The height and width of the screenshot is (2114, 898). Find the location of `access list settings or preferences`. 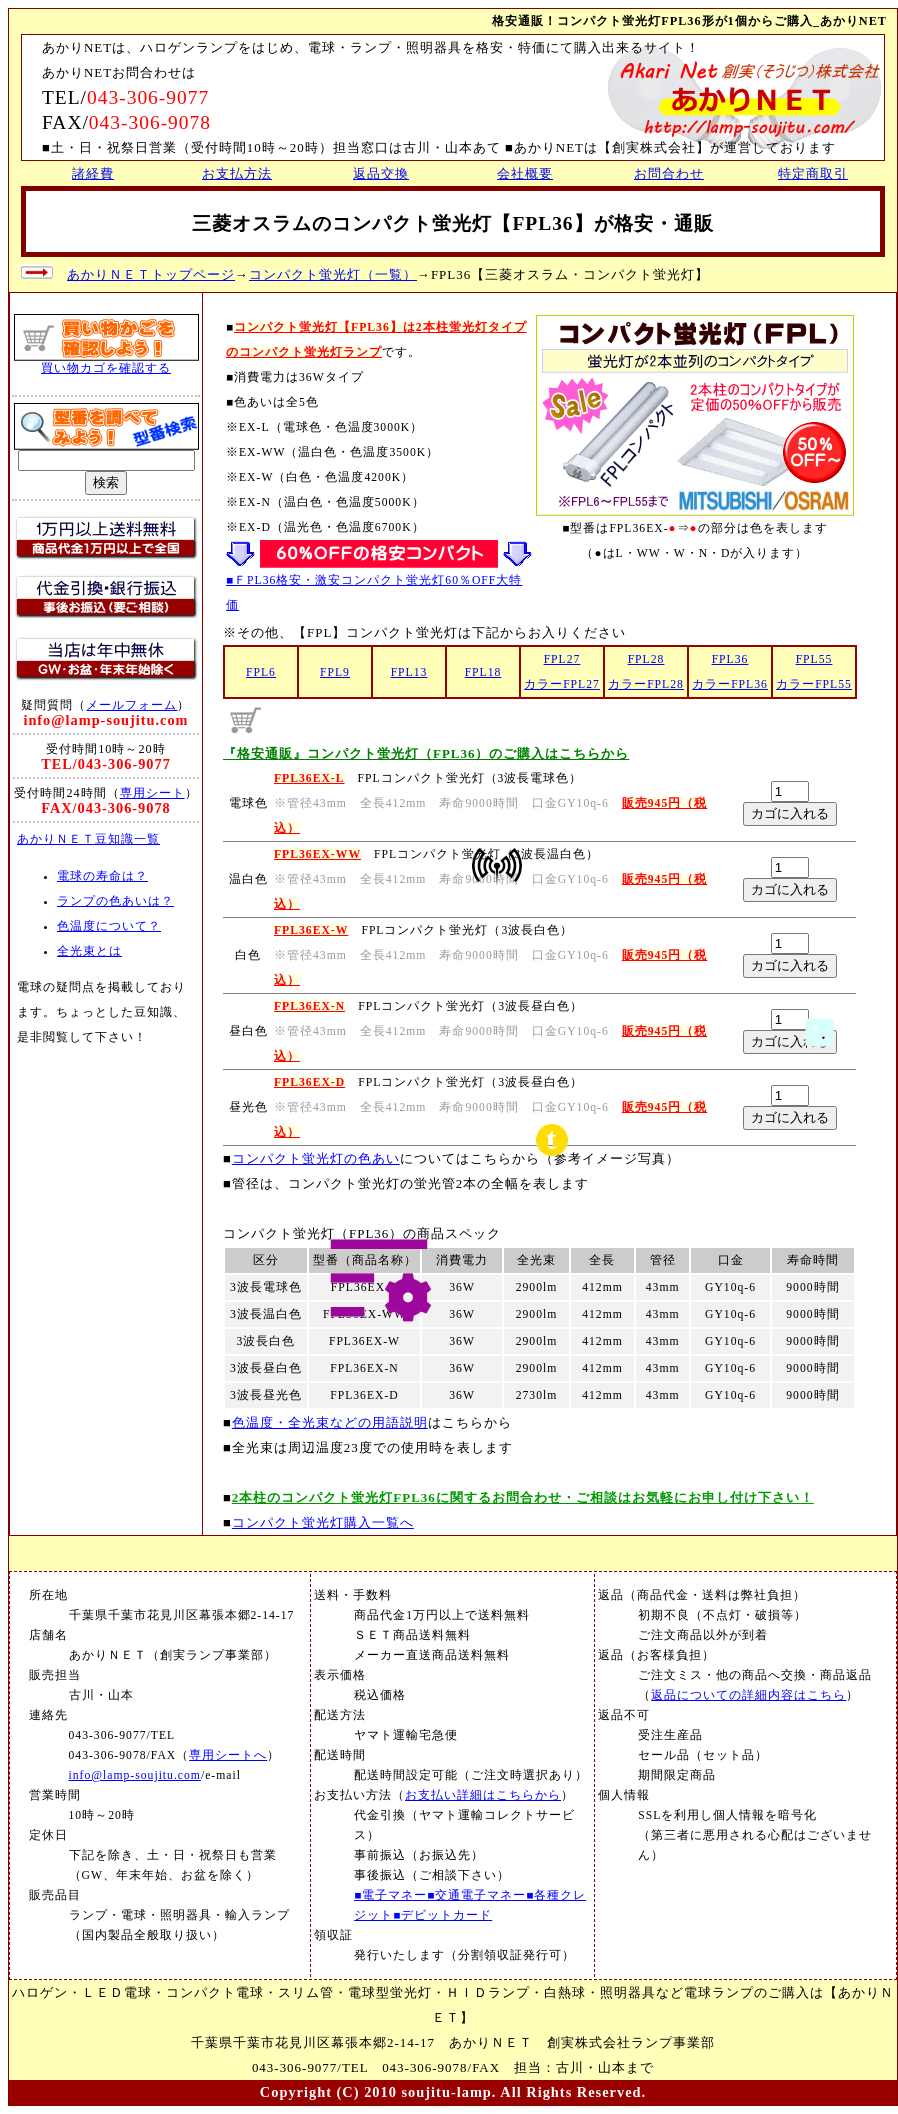

access list settings or preferences is located at coordinates (379, 1278).